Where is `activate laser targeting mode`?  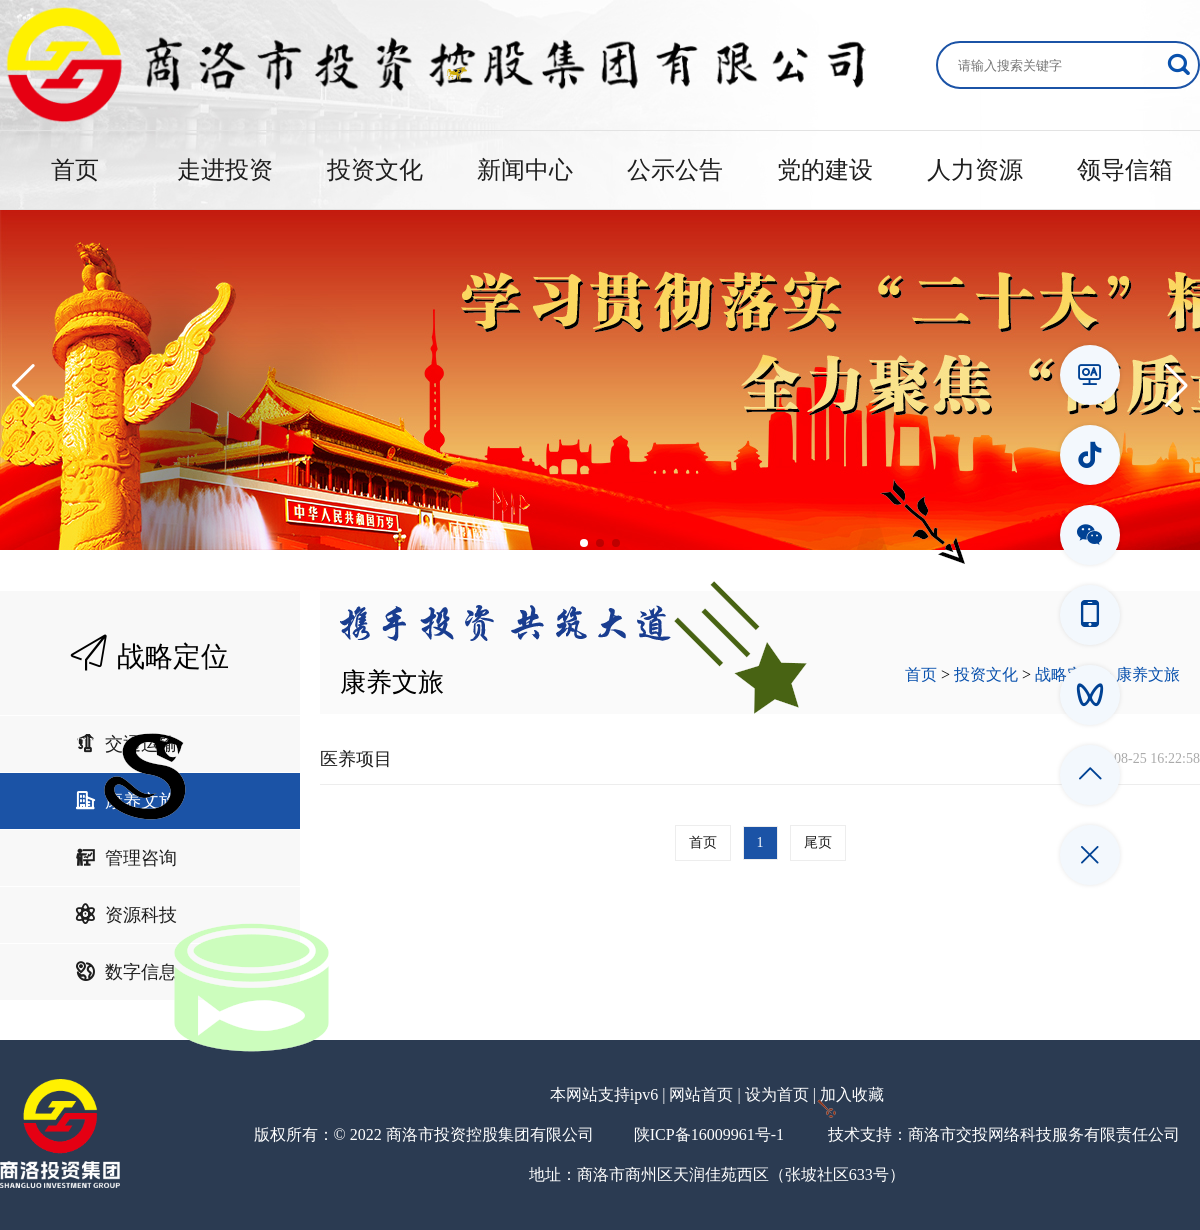 activate laser targeting mode is located at coordinates (826, 1108).